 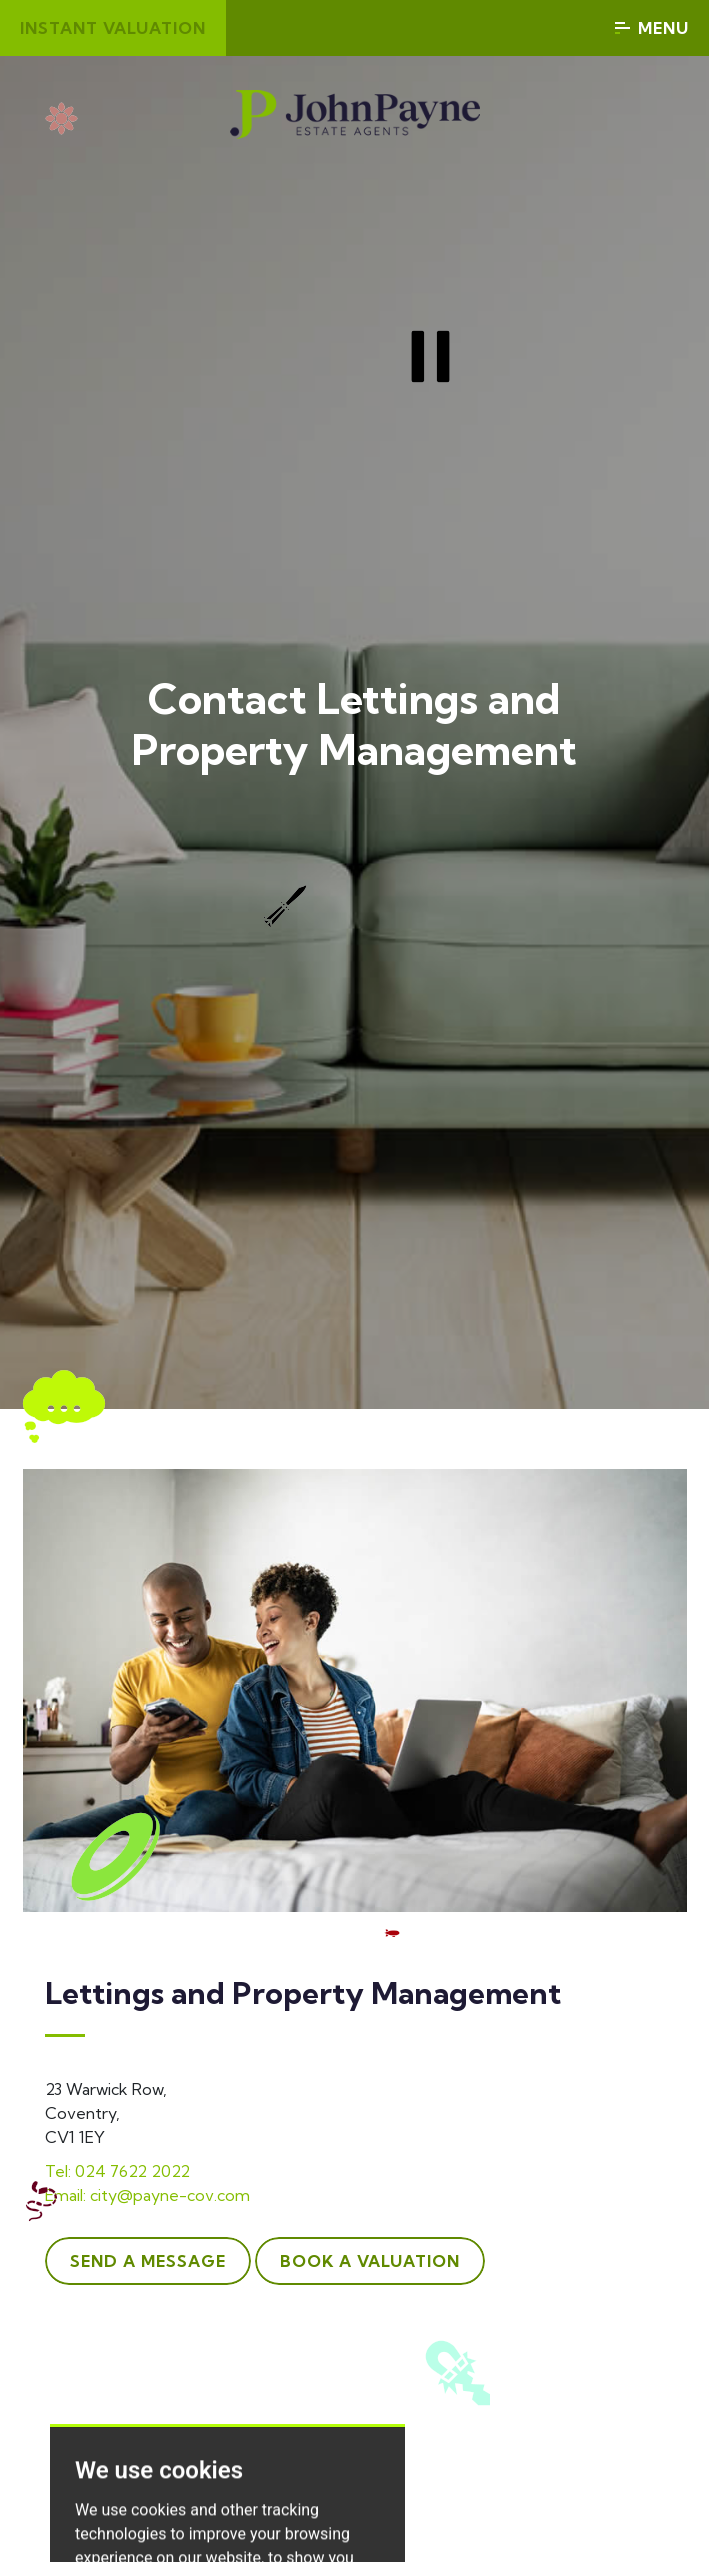 What do you see at coordinates (285, 906) in the screenshot?
I see `select butterfly knife weapon or tool` at bounding box center [285, 906].